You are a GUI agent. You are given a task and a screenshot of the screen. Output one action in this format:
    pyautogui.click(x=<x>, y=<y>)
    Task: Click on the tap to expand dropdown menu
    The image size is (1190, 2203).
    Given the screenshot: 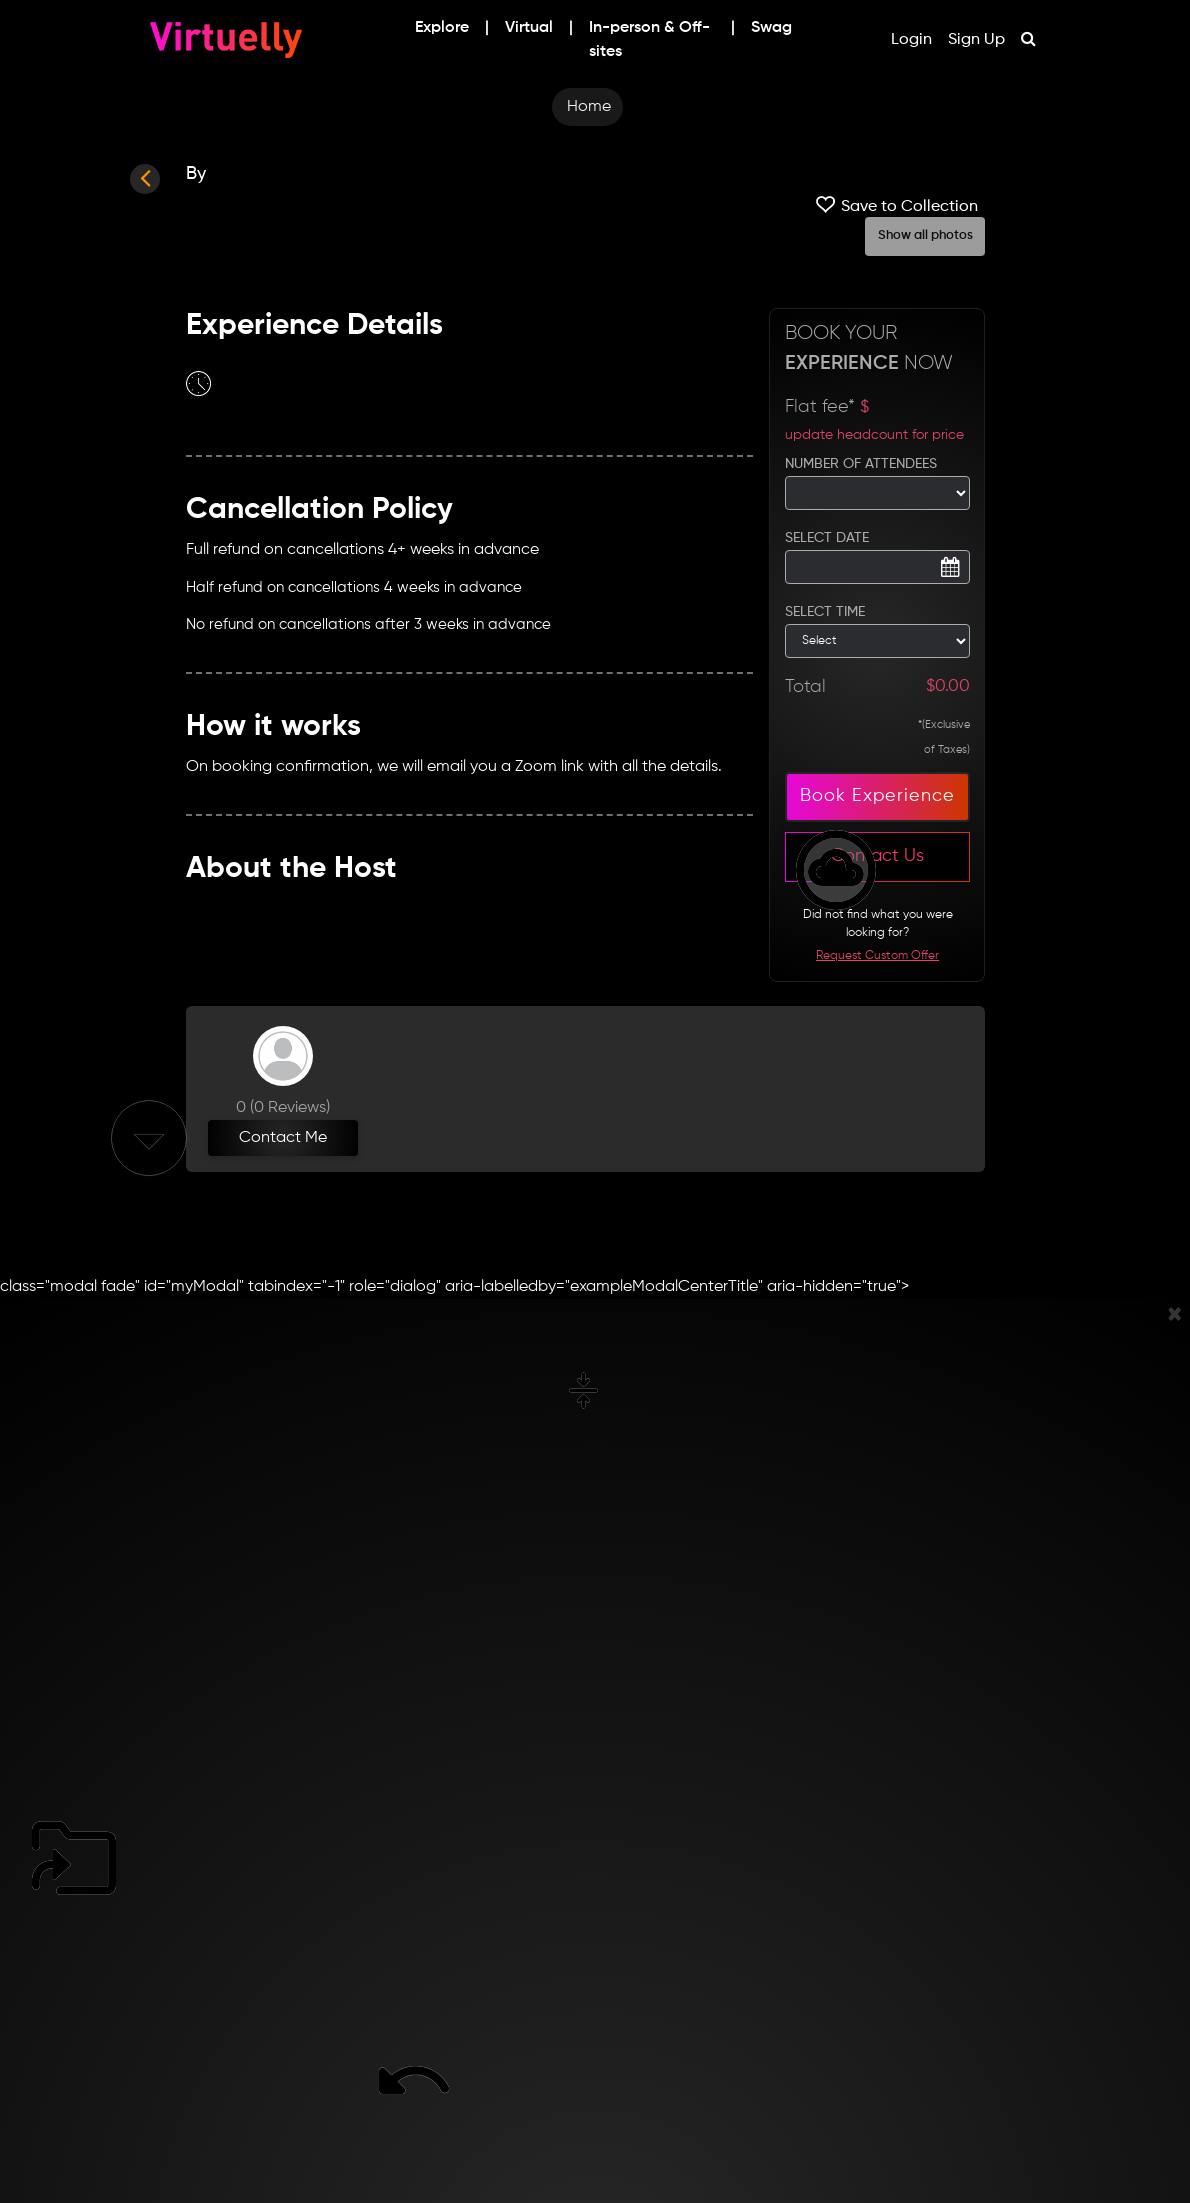 What is the action you would take?
    pyautogui.click(x=149, y=1138)
    